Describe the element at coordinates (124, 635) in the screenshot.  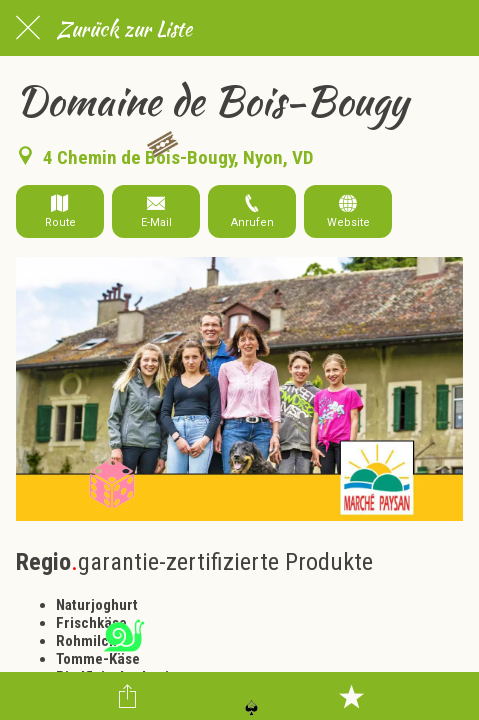
I see `indicates slow loading or processing speed` at that location.